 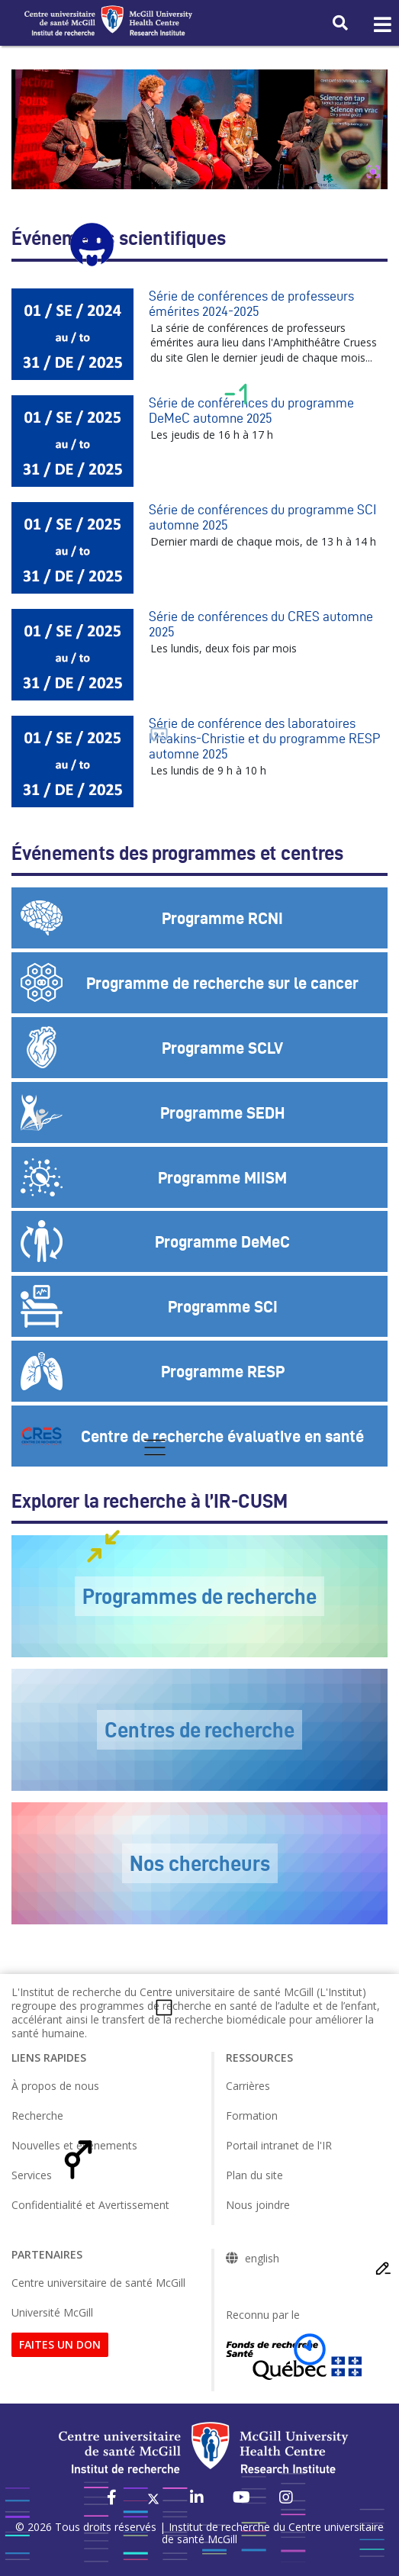 I want to click on stop or halt media playback, so click(x=164, y=2008).